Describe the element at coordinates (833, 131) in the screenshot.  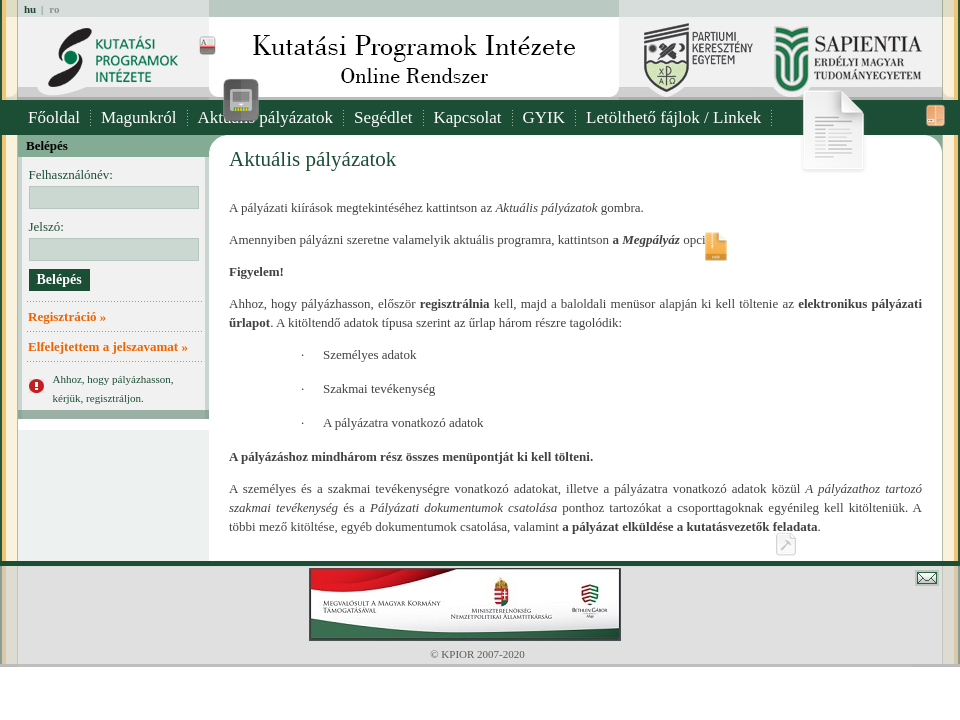
I see `a plain text file` at that location.